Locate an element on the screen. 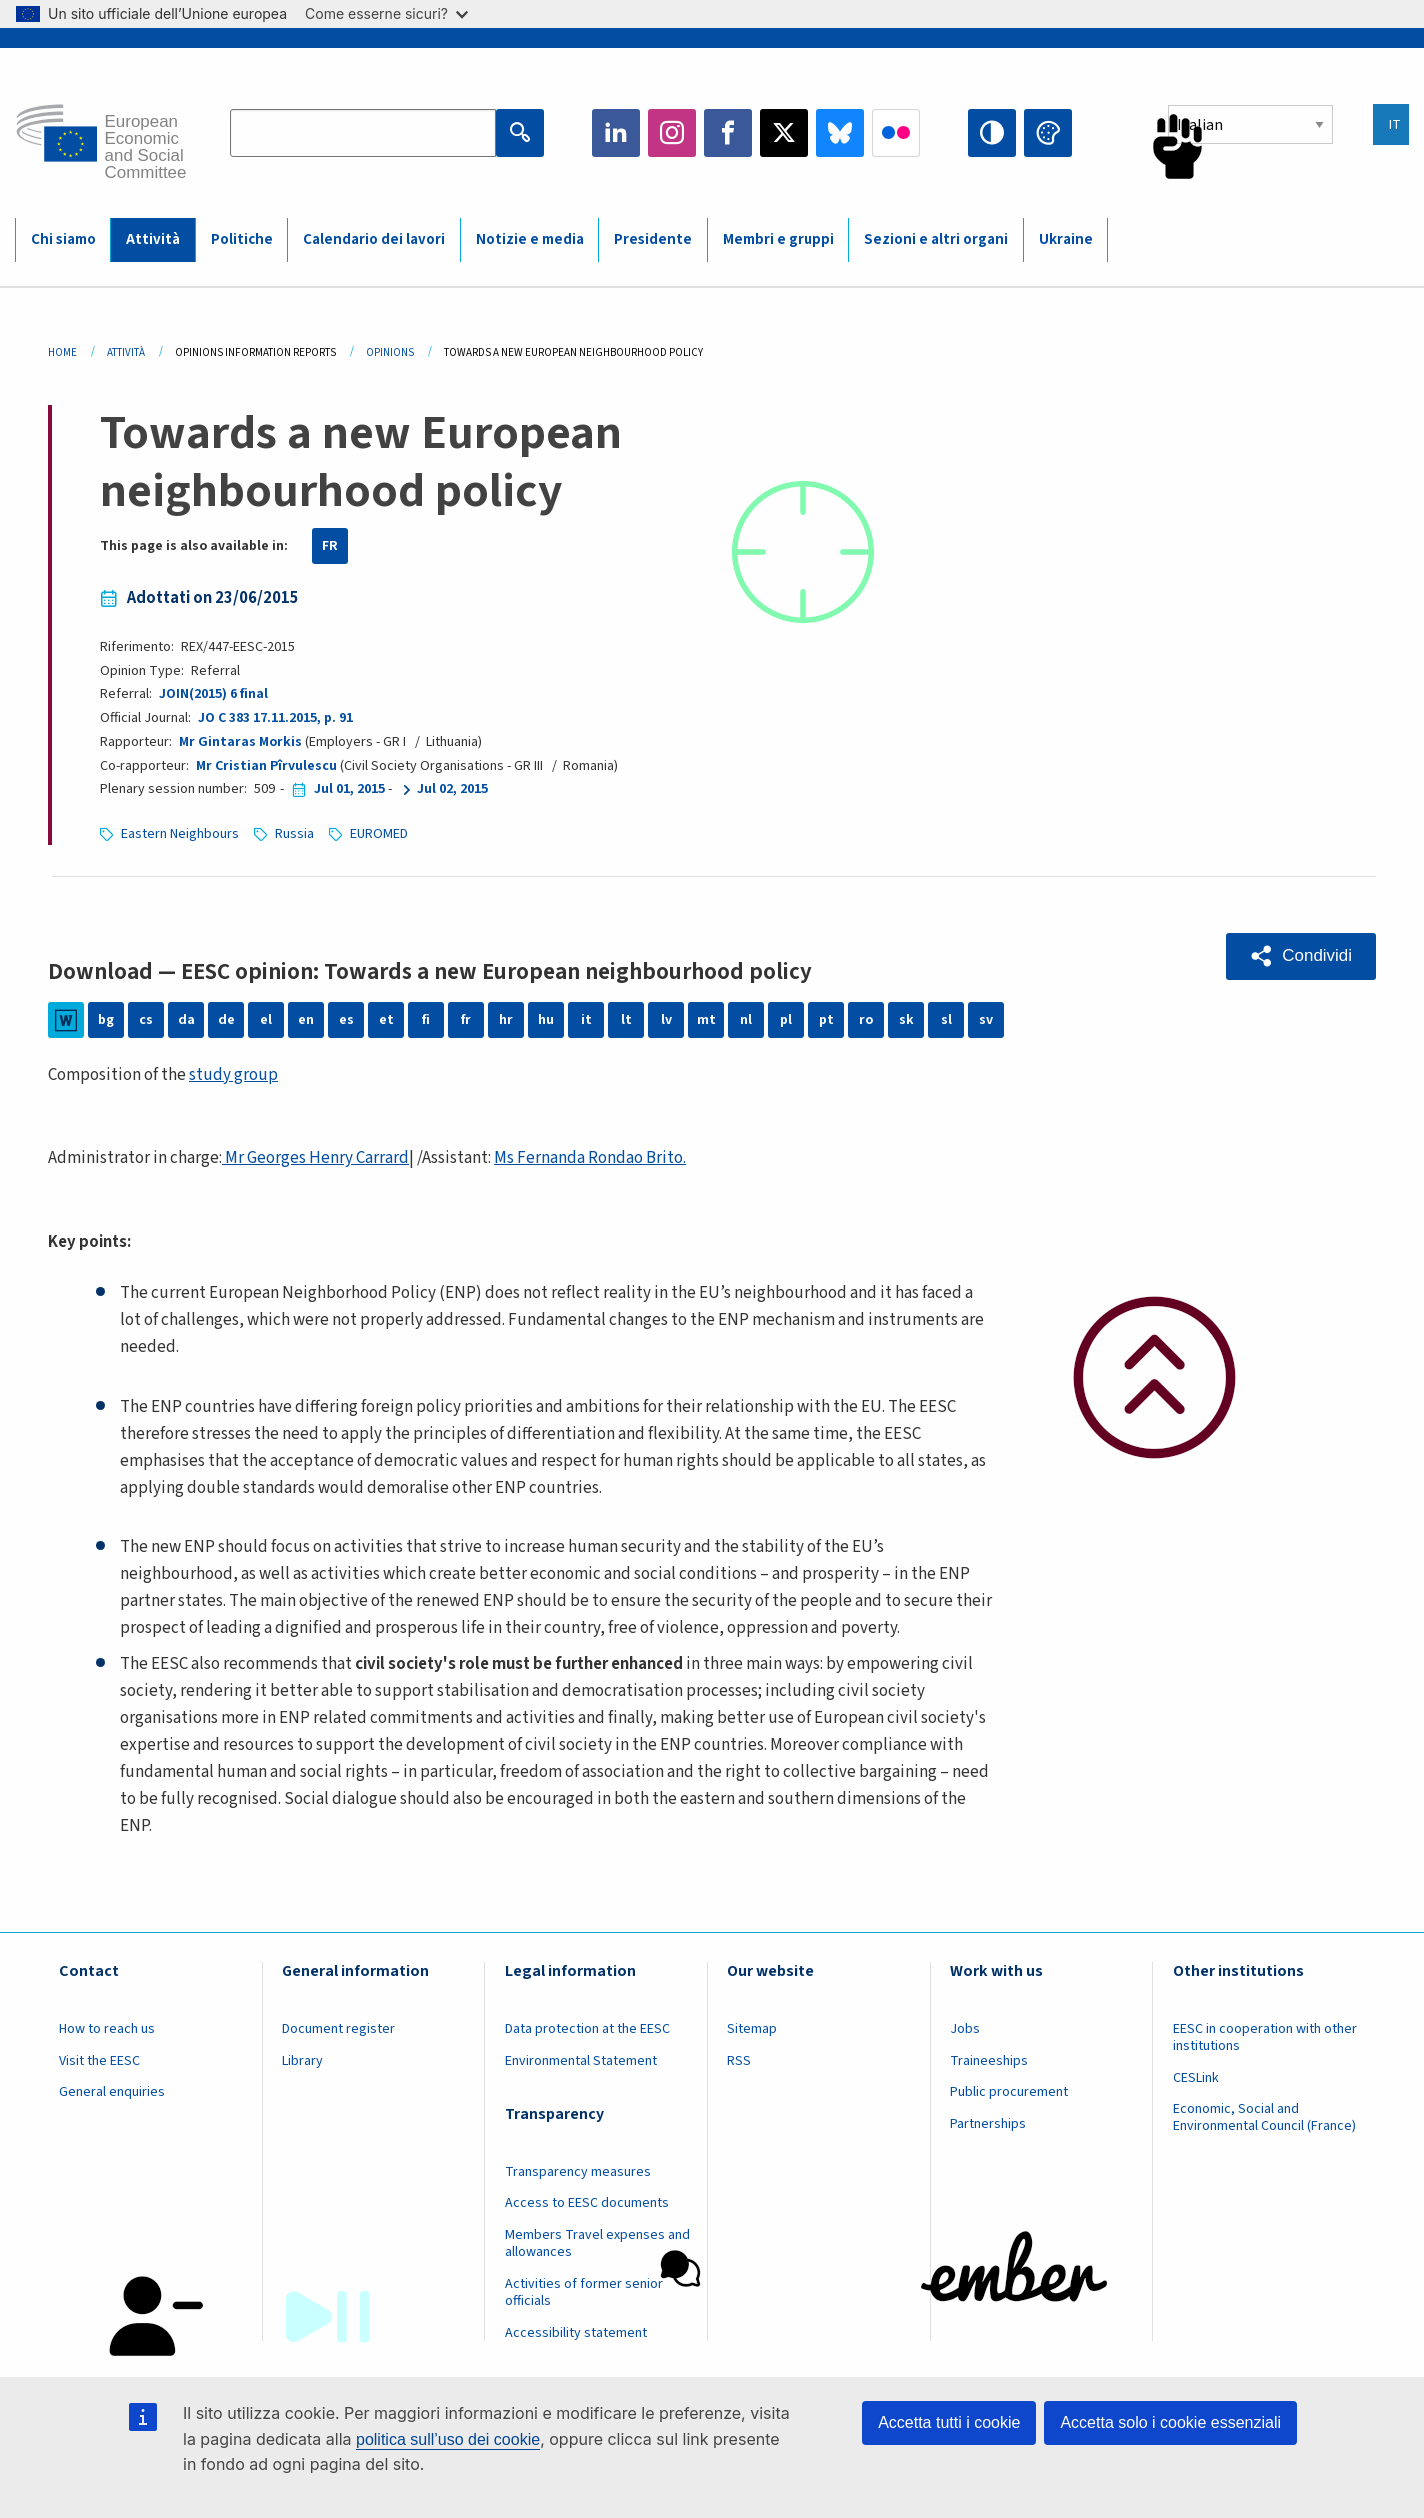 The image size is (1424, 2518). open chat or messaging is located at coordinates (680, 2268).